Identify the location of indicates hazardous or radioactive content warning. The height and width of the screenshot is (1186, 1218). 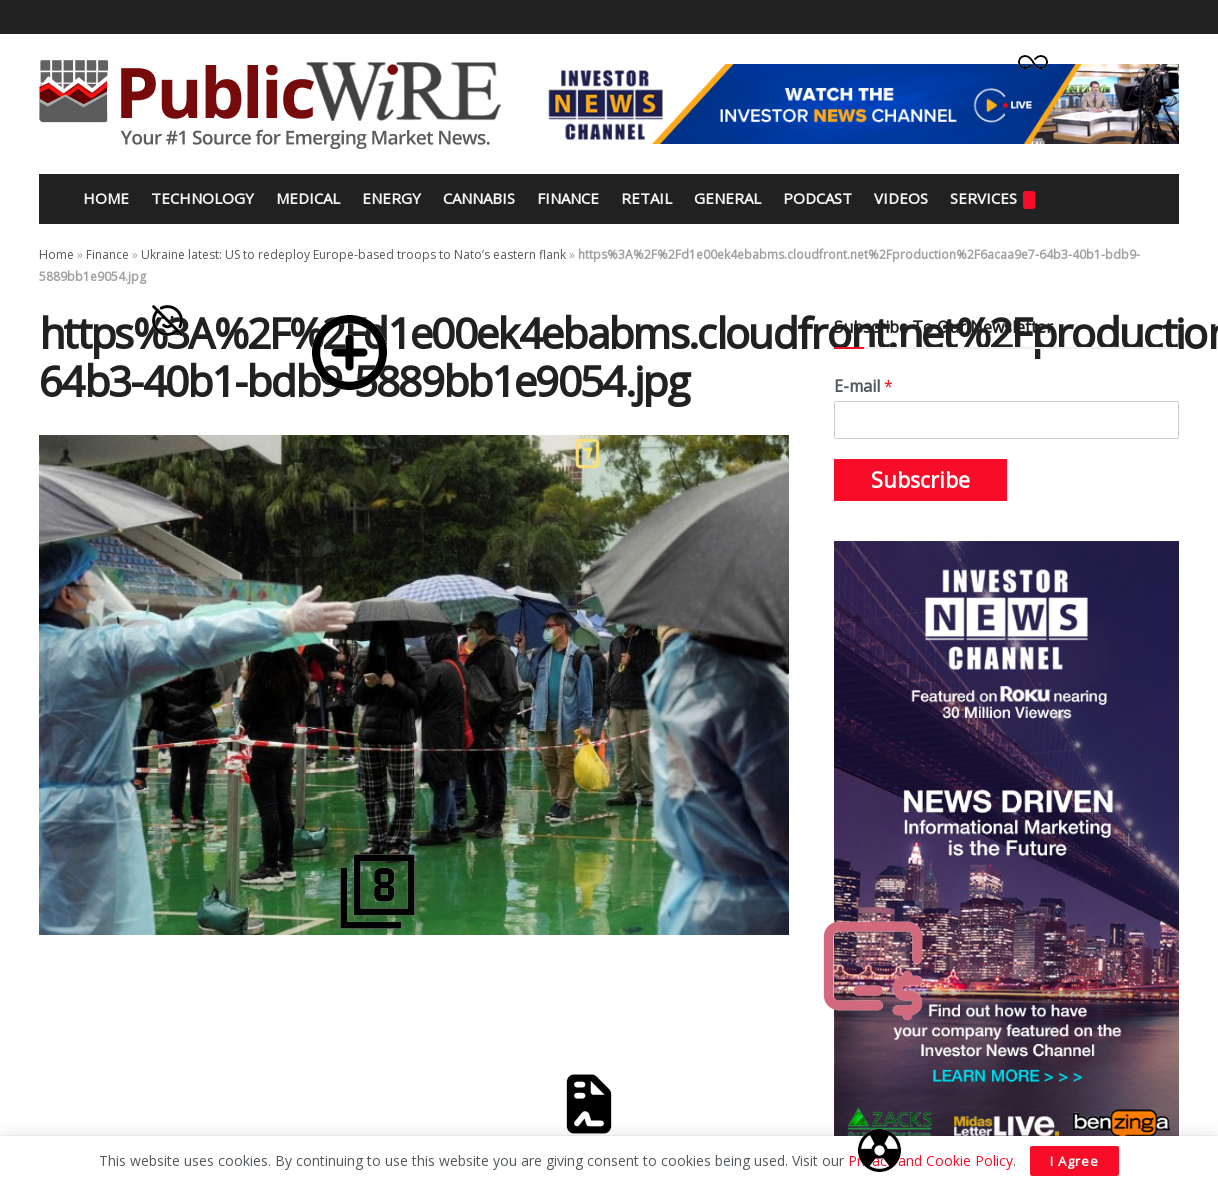
(879, 1150).